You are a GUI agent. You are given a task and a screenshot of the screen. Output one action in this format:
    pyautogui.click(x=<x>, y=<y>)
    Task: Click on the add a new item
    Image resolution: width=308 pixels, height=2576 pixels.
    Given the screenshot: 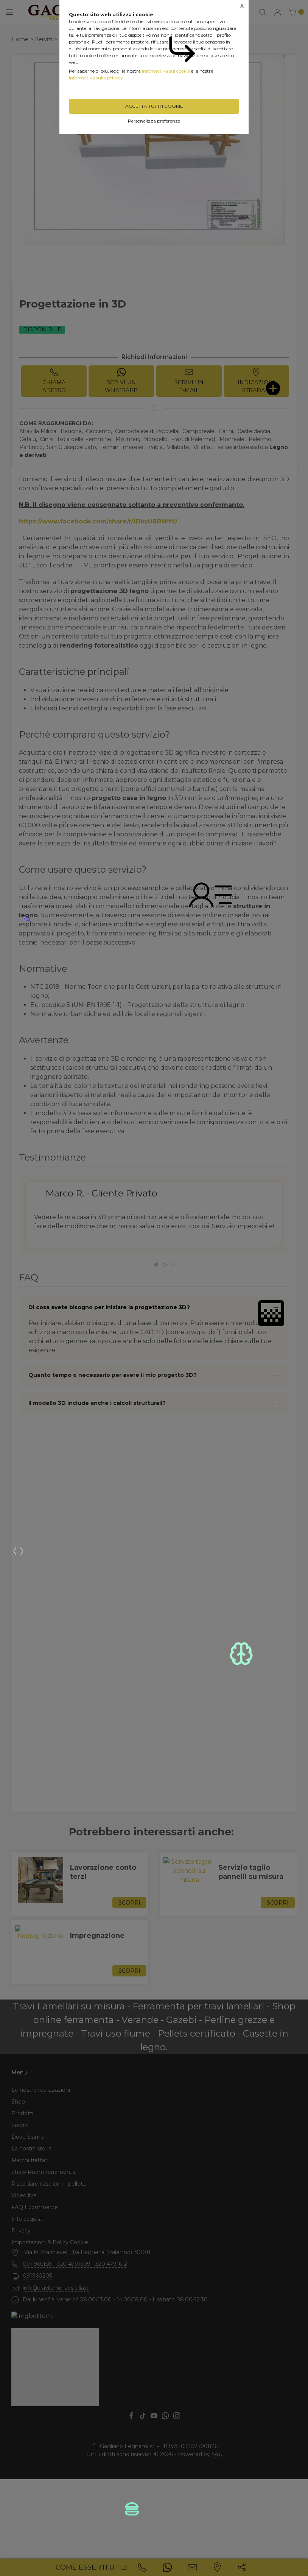 What is the action you would take?
    pyautogui.click(x=273, y=388)
    